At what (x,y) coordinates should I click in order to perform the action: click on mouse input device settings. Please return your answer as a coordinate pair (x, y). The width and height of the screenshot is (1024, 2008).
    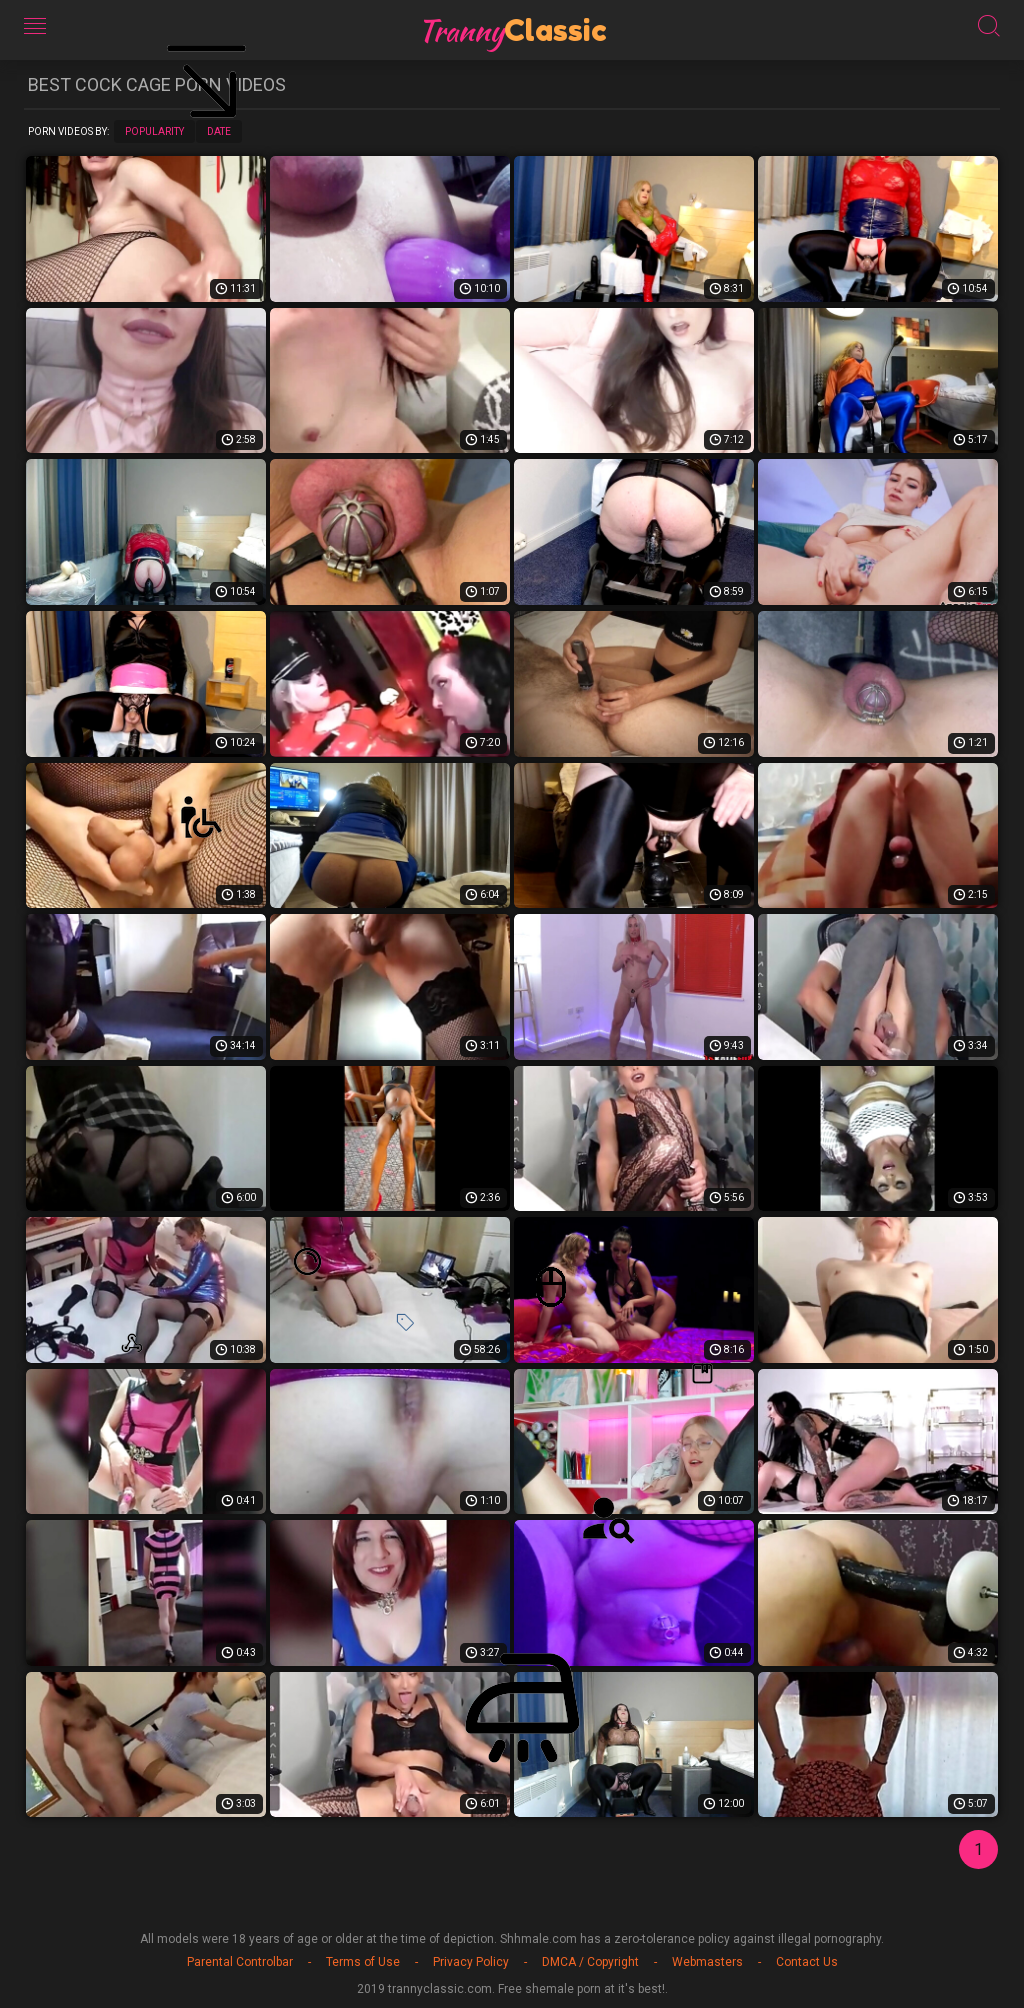
    Looking at the image, I should click on (551, 1287).